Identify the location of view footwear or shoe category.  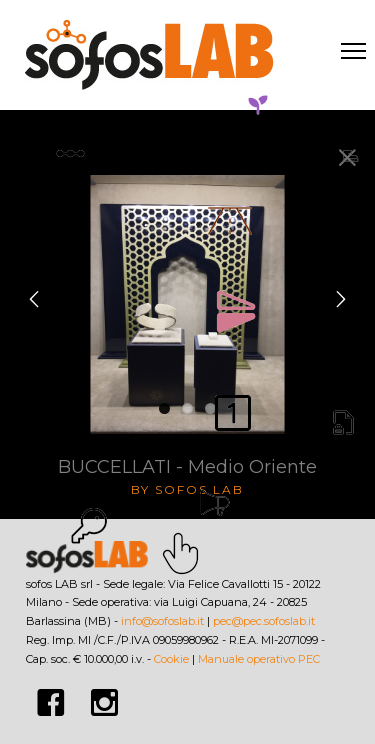
(350, 156).